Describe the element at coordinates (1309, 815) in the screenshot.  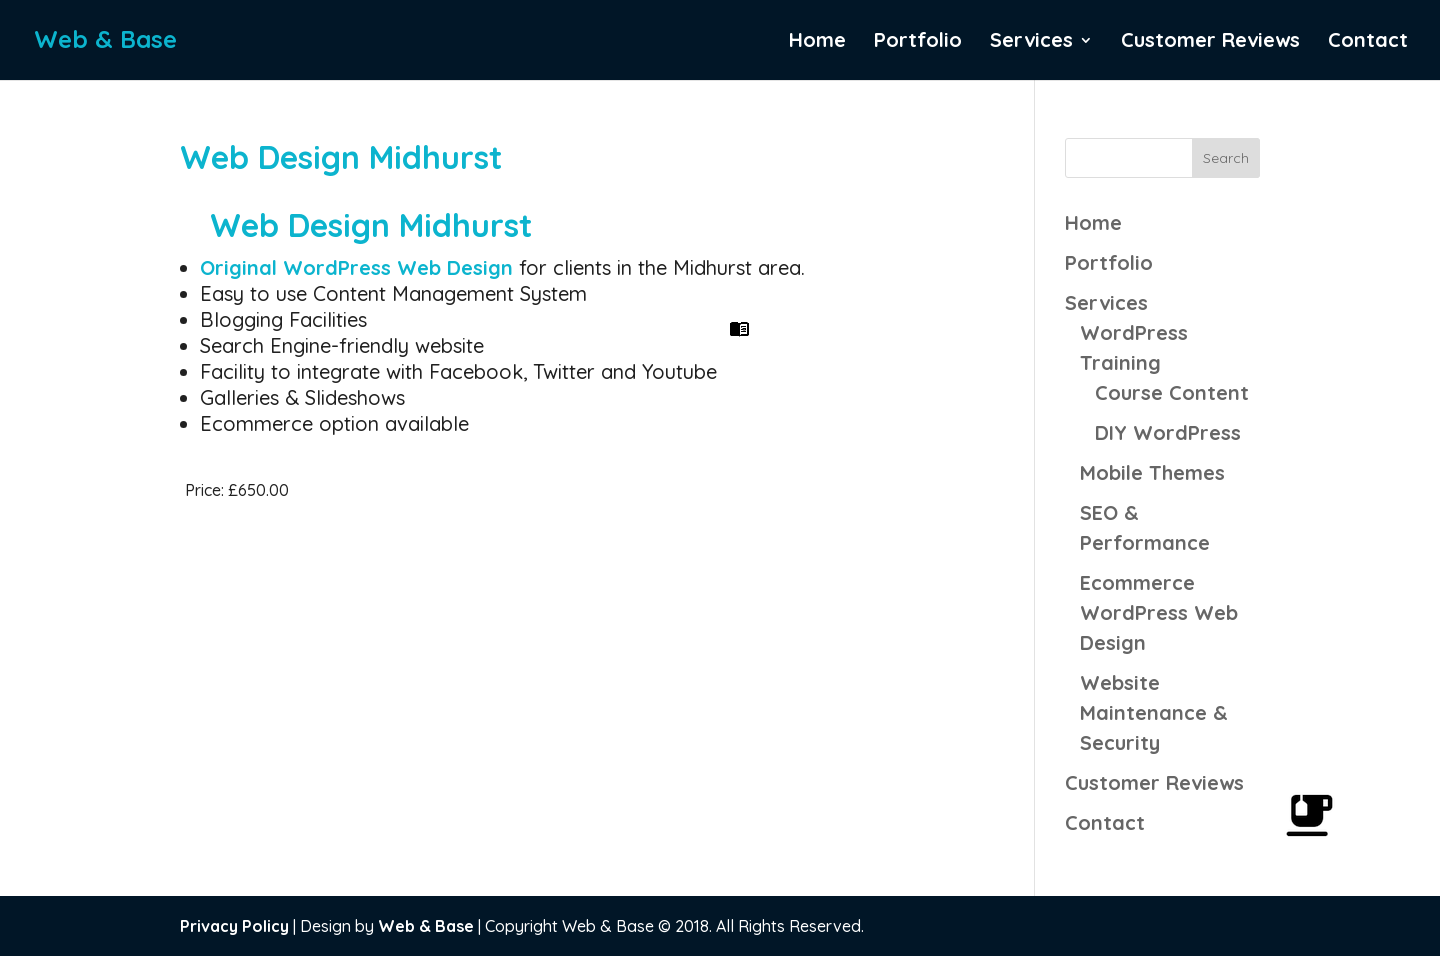
I see `access food and beverage emoji category` at that location.